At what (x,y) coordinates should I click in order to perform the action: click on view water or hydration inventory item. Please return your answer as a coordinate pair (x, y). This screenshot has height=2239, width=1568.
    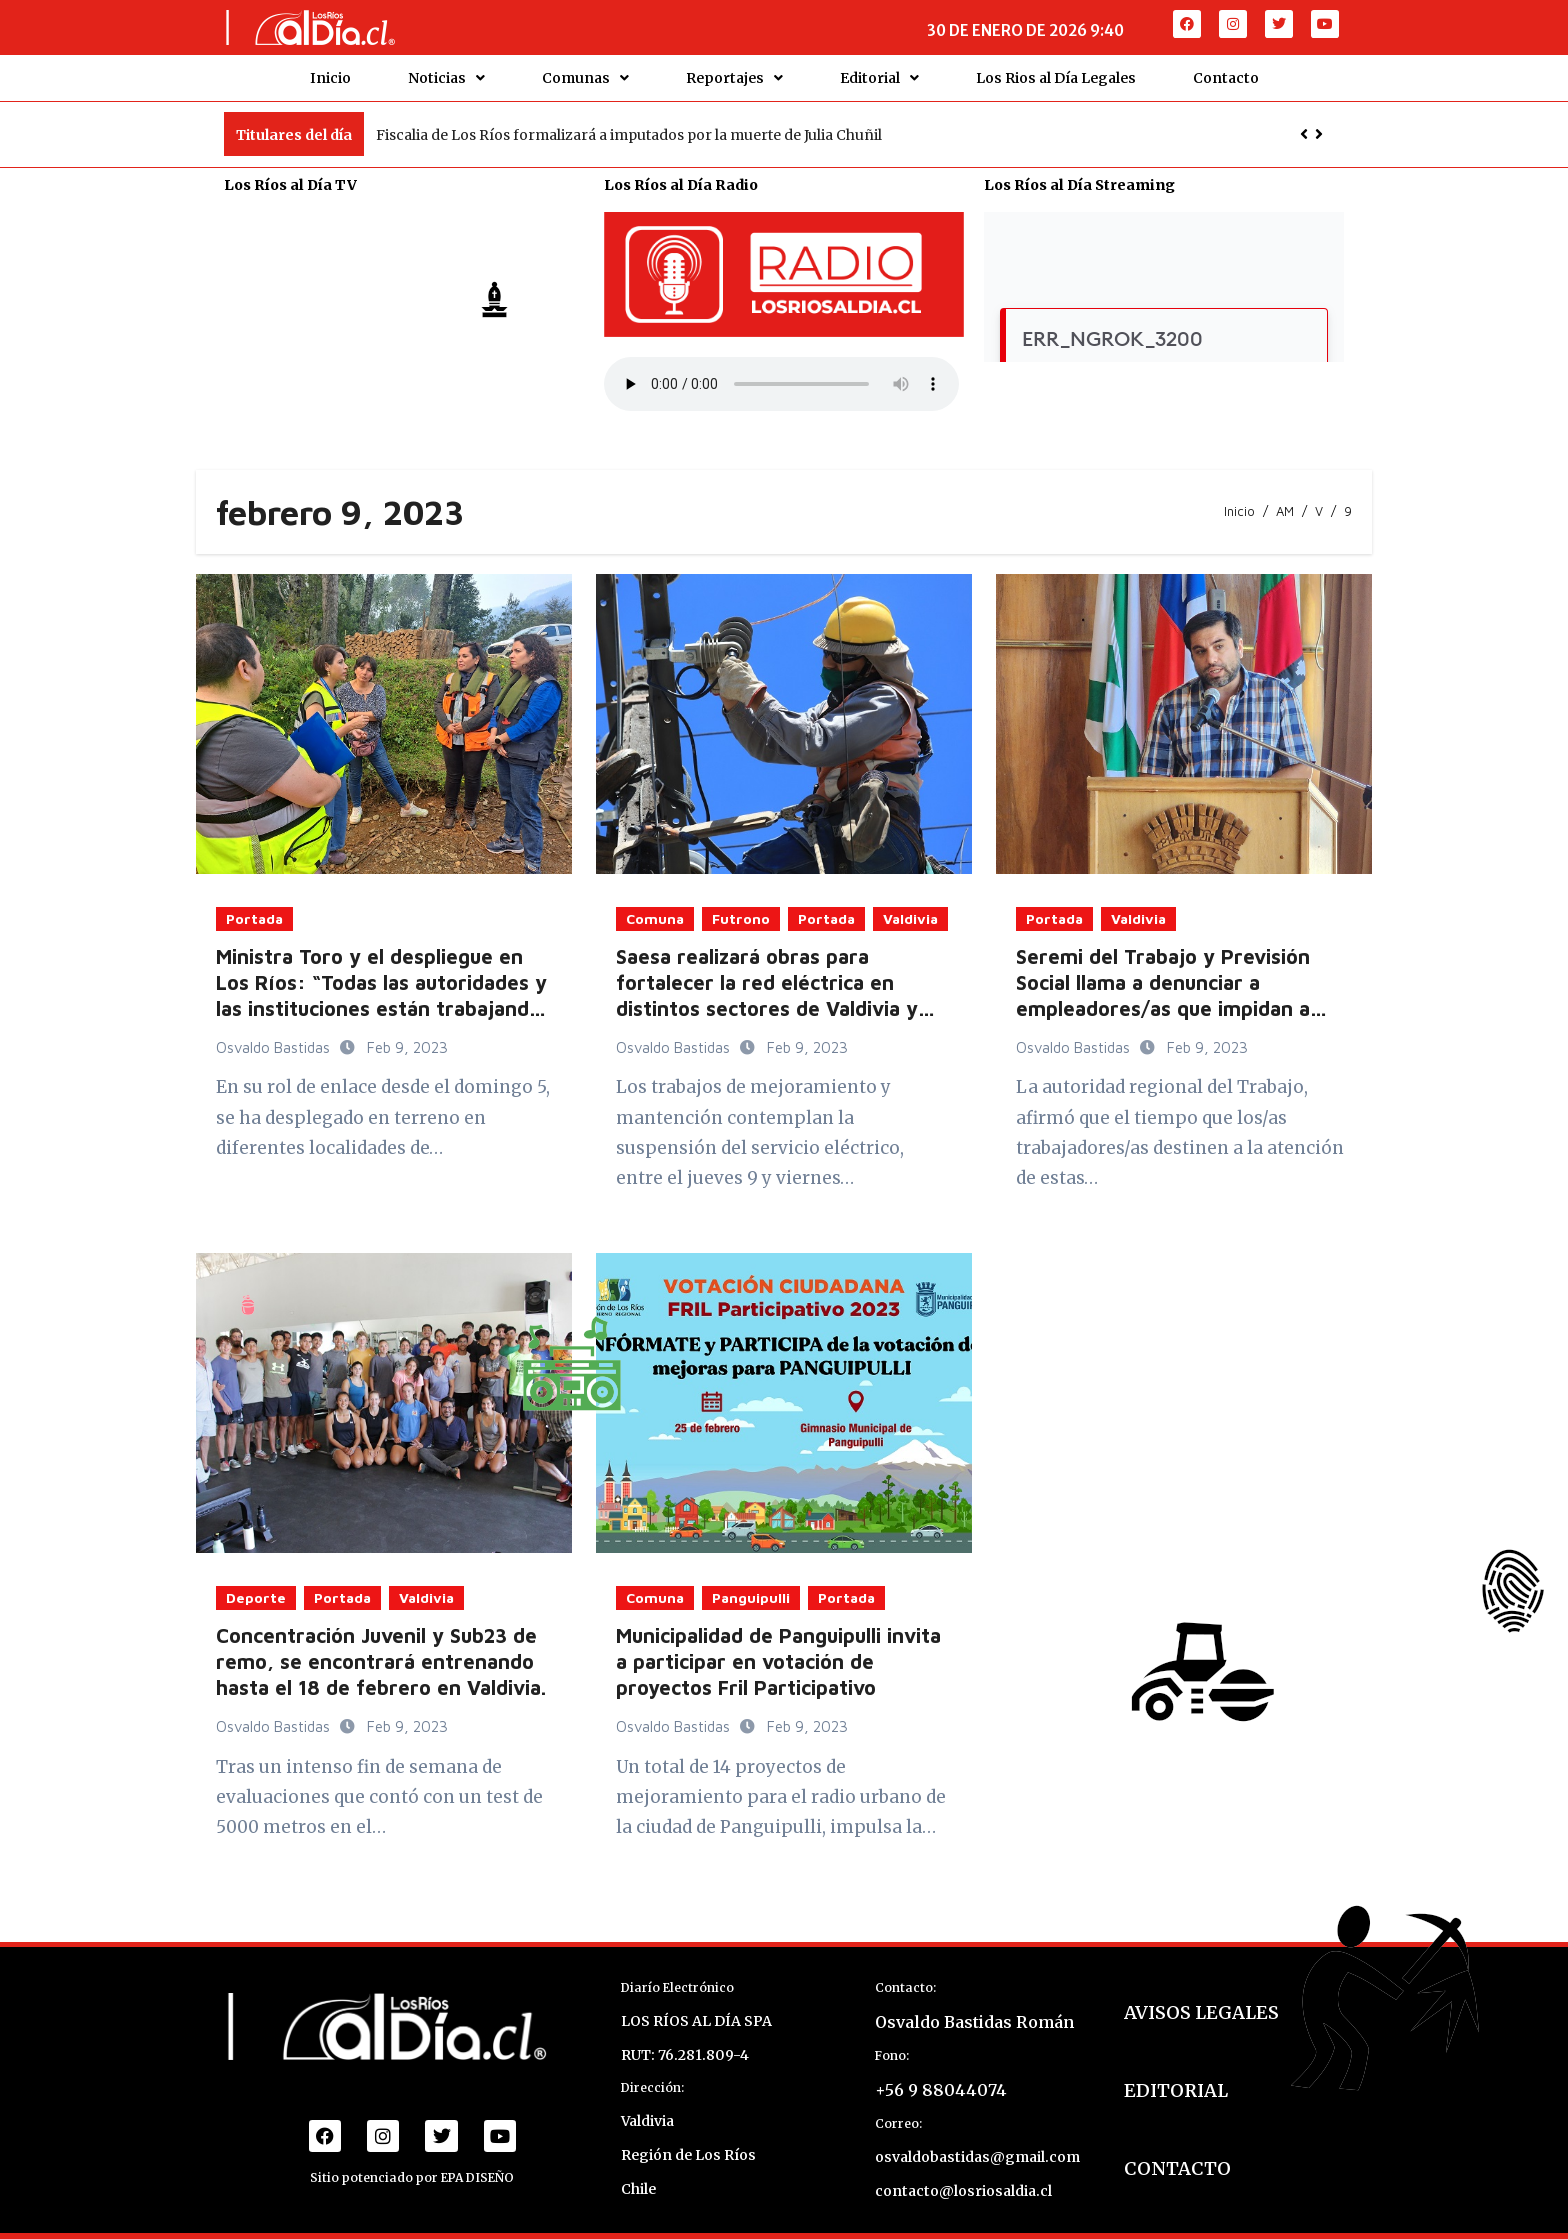
    Looking at the image, I should click on (248, 1305).